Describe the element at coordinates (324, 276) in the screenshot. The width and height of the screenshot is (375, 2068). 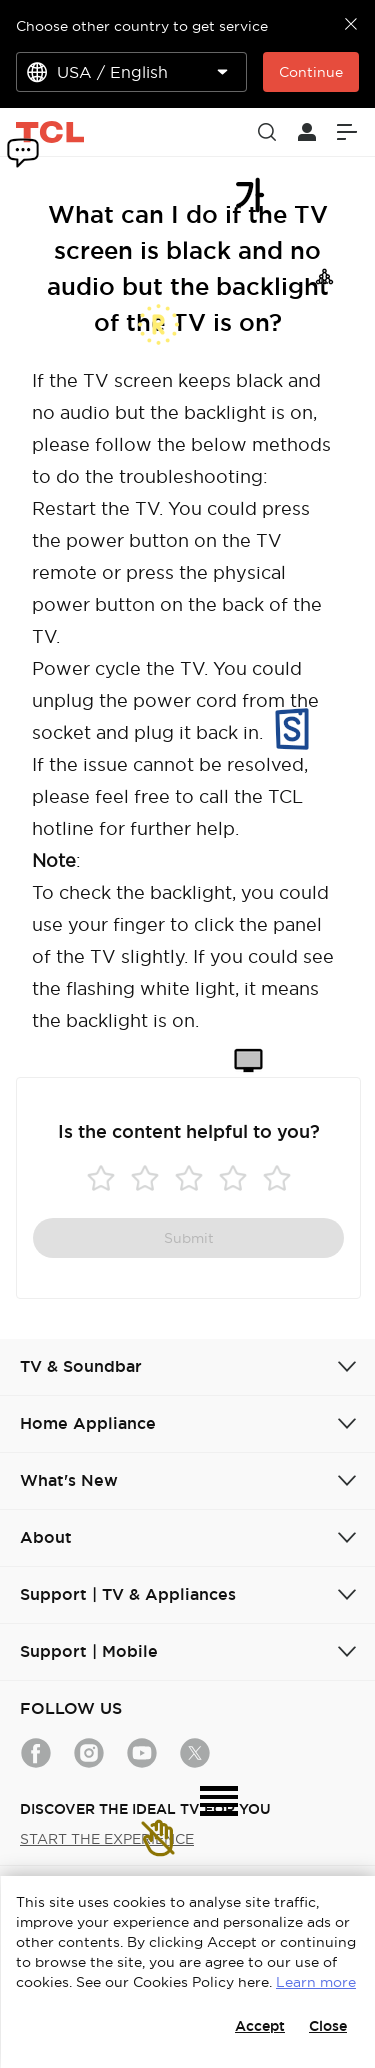
I see `view organizational hierarchy` at that location.